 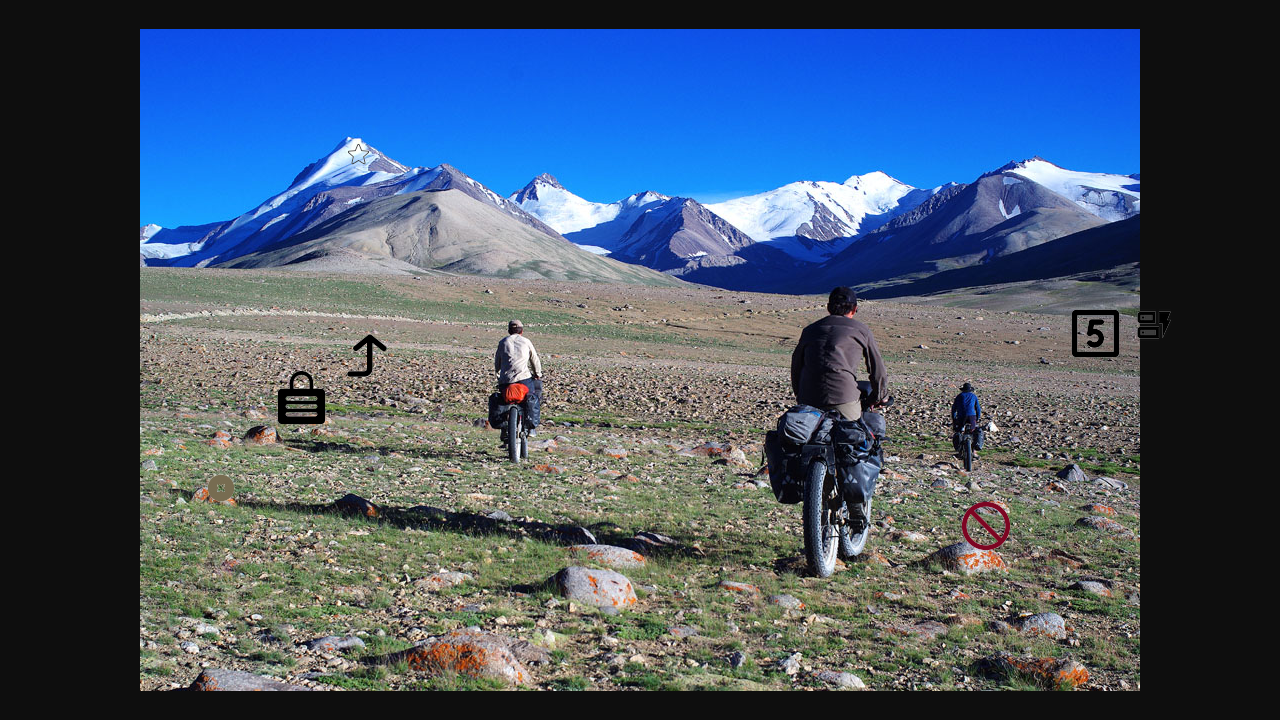 What do you see at coordinates (367, 357) in the screenshot?
I see `navigate forward and up in a hierarchy` at bounding box center [367, 357].